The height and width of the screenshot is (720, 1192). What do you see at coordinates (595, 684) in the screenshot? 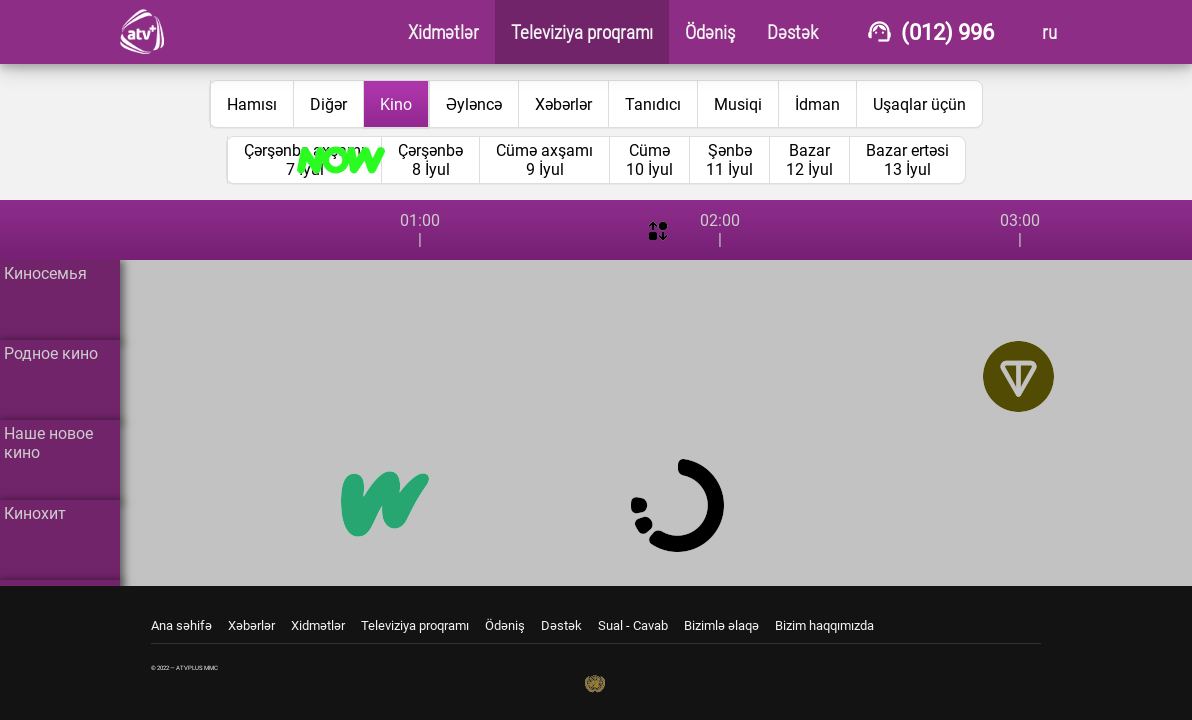
I see `united nations official logo` at bounding box center [595, 684].